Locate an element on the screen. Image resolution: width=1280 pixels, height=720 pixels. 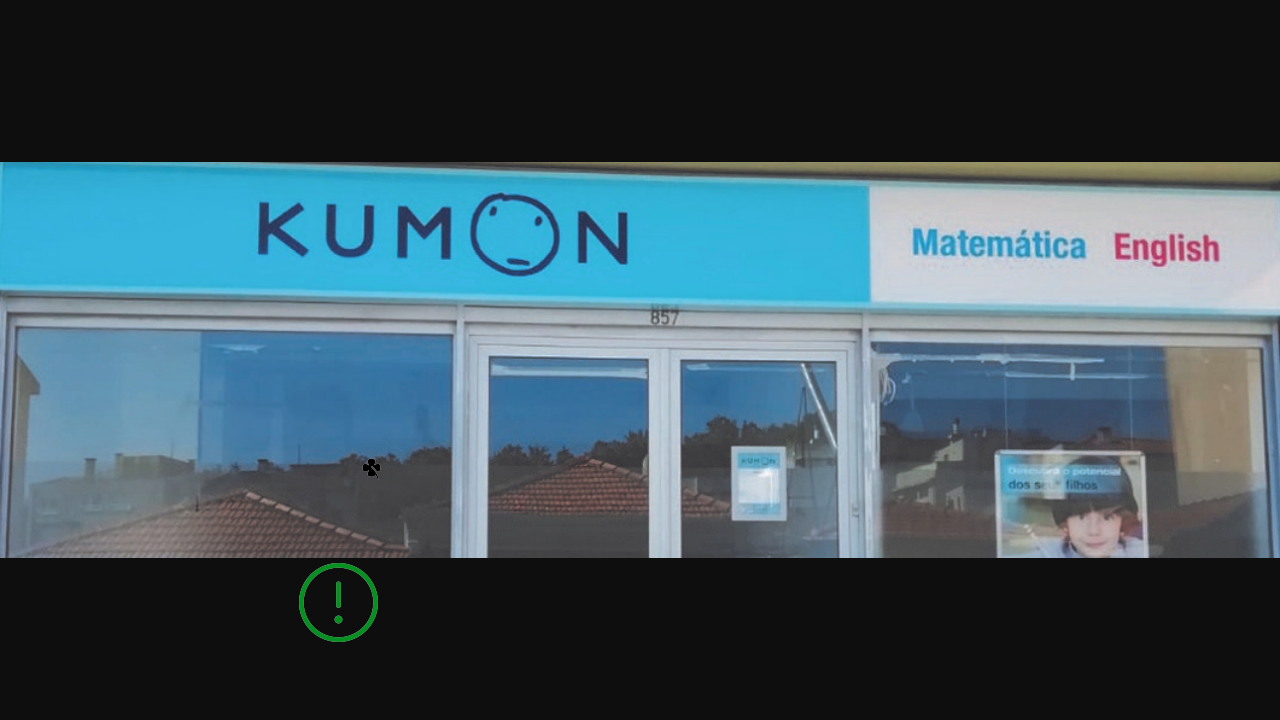
indicates a lucky or bonus reward is located at coordinates (371, 468).